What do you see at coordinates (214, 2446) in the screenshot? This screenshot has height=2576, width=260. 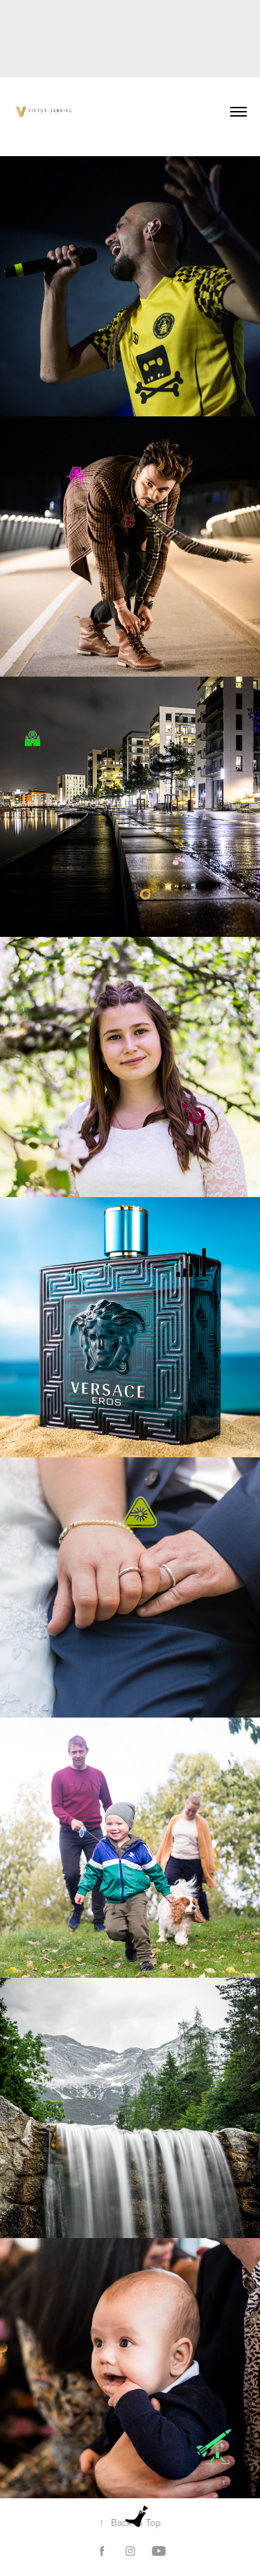 I see `launch missile attack in game` at bounding box center [214, 2446].